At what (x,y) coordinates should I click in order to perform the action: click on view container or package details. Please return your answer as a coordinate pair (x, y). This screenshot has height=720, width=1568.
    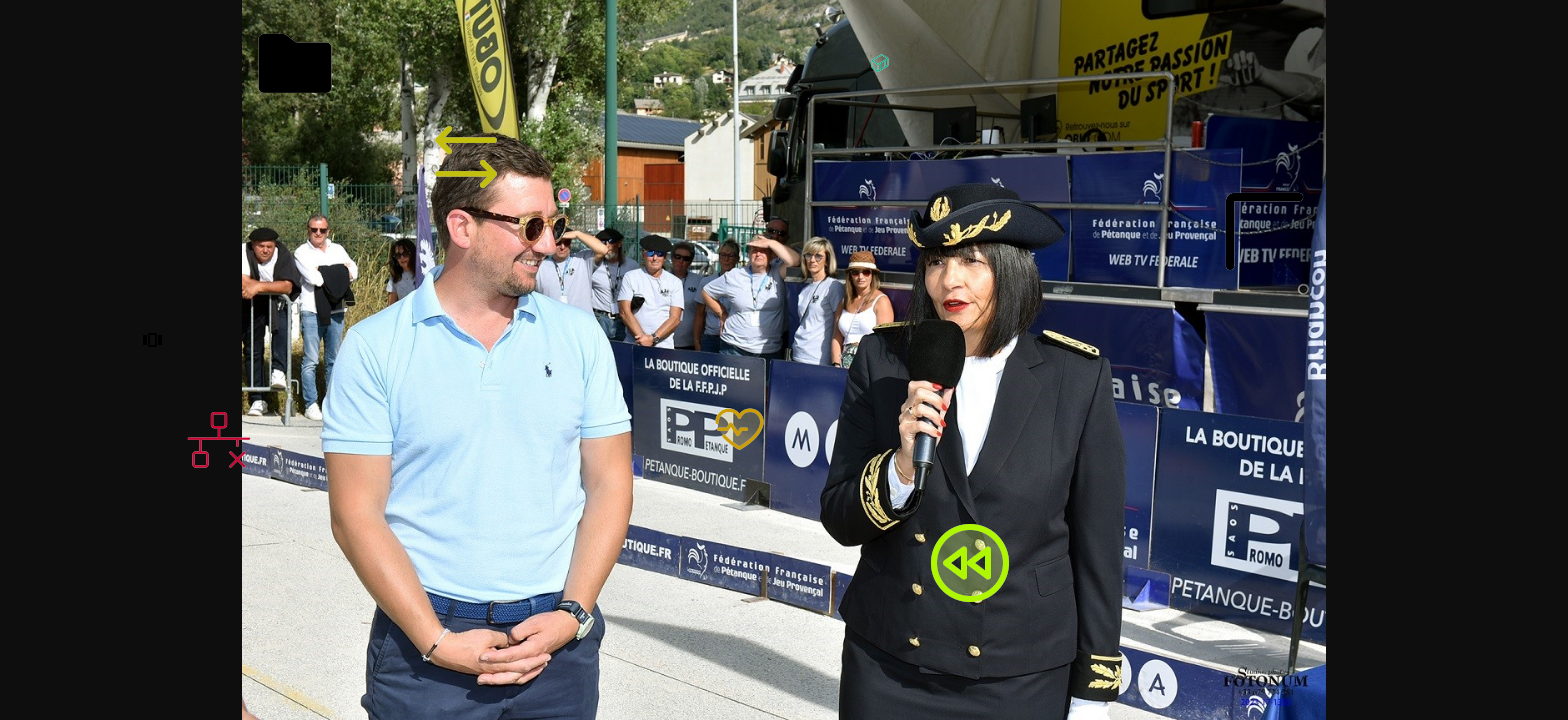
    Looking at the image, I should click on (880, 63).